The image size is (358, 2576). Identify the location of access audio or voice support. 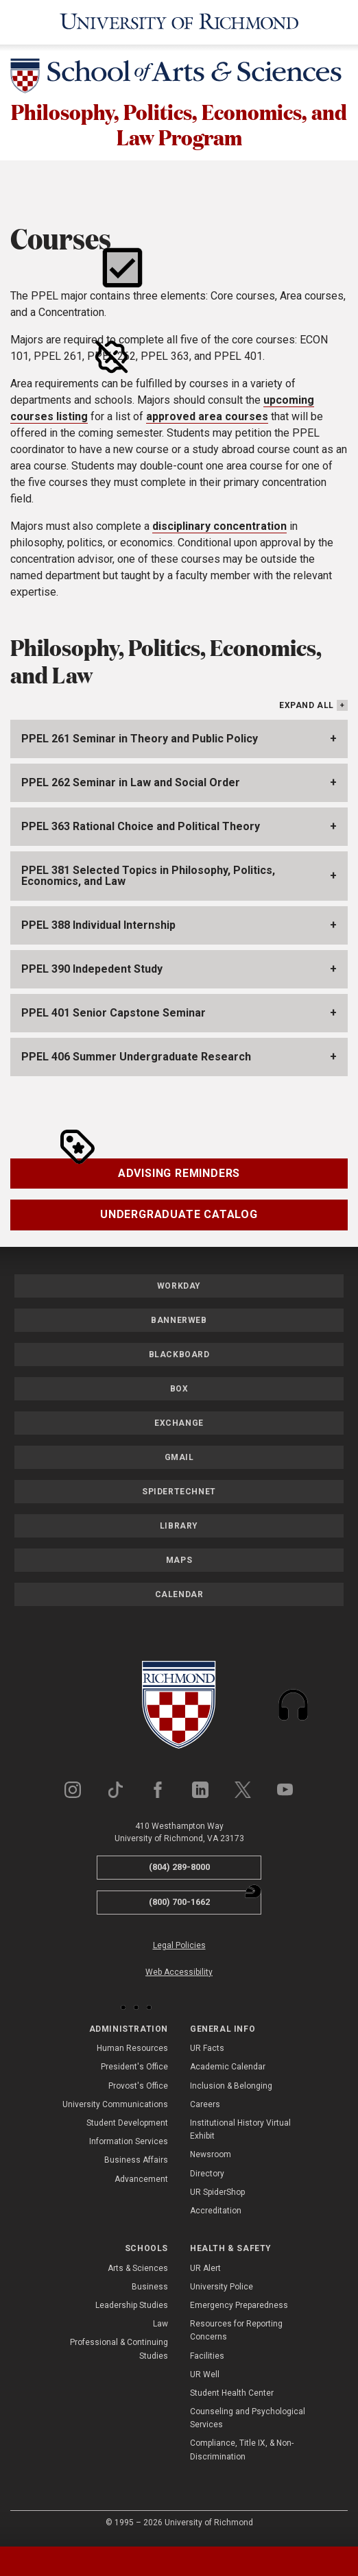
(293, 1707).